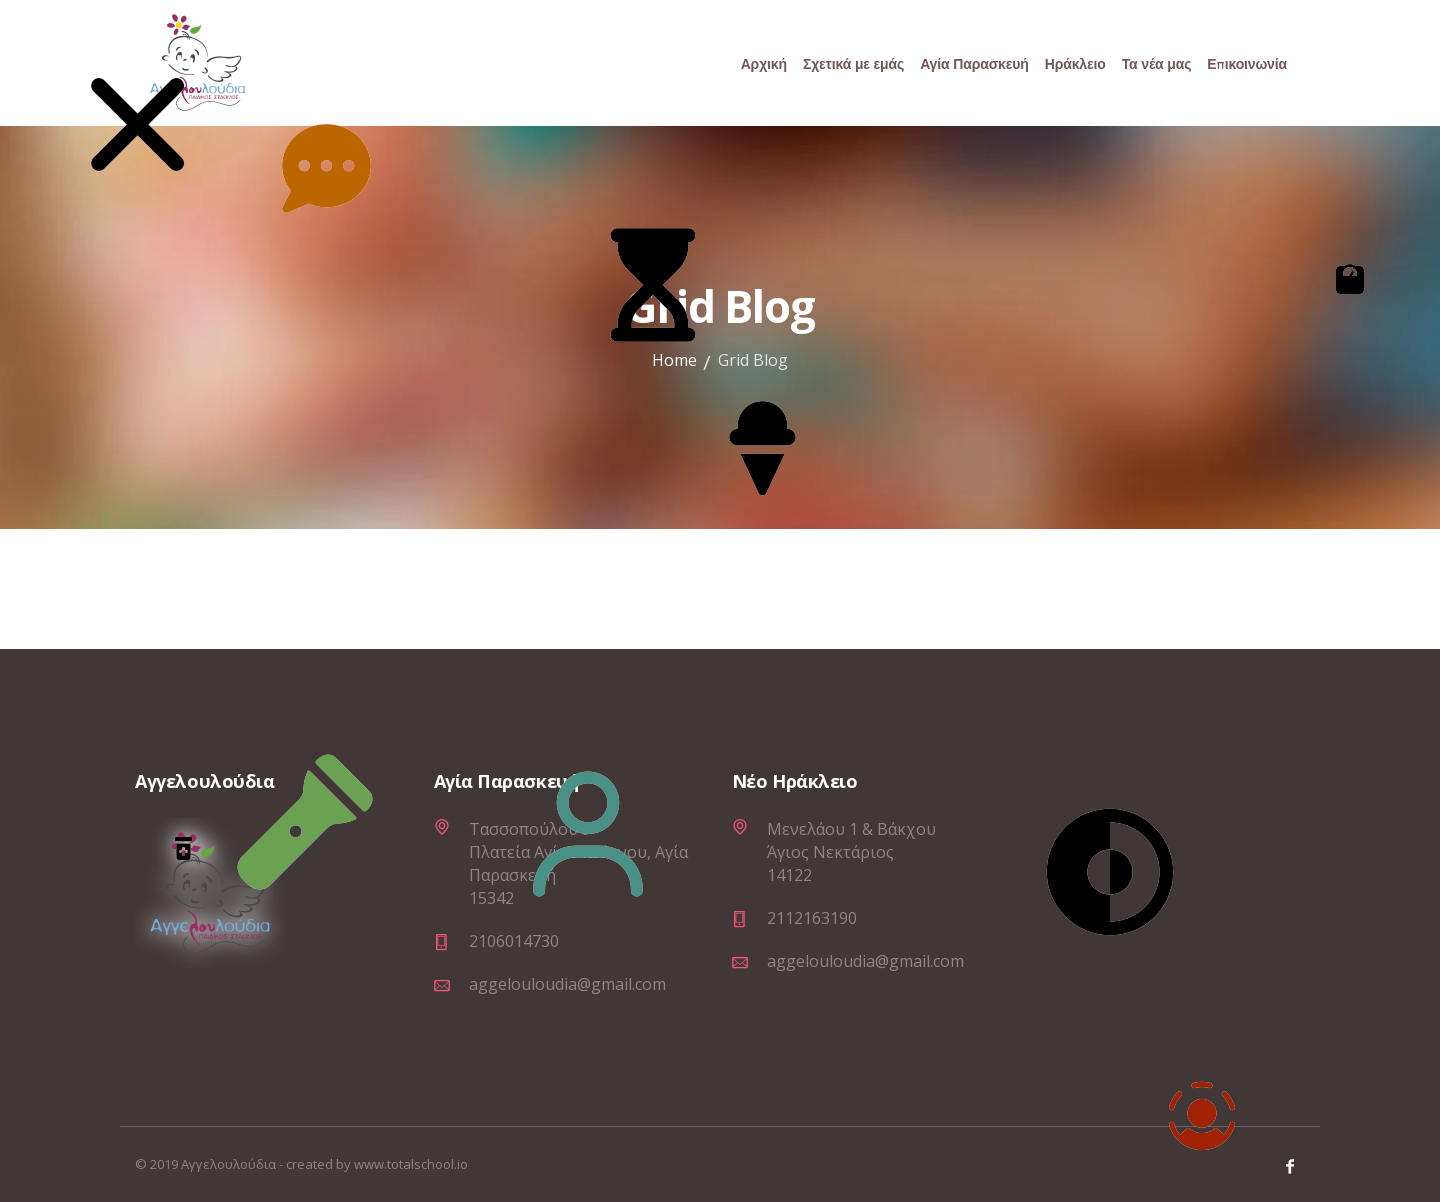  Describe the element at coordinates (1350, 280) in the screenshot. I see `view weight or body measurements` at that location.